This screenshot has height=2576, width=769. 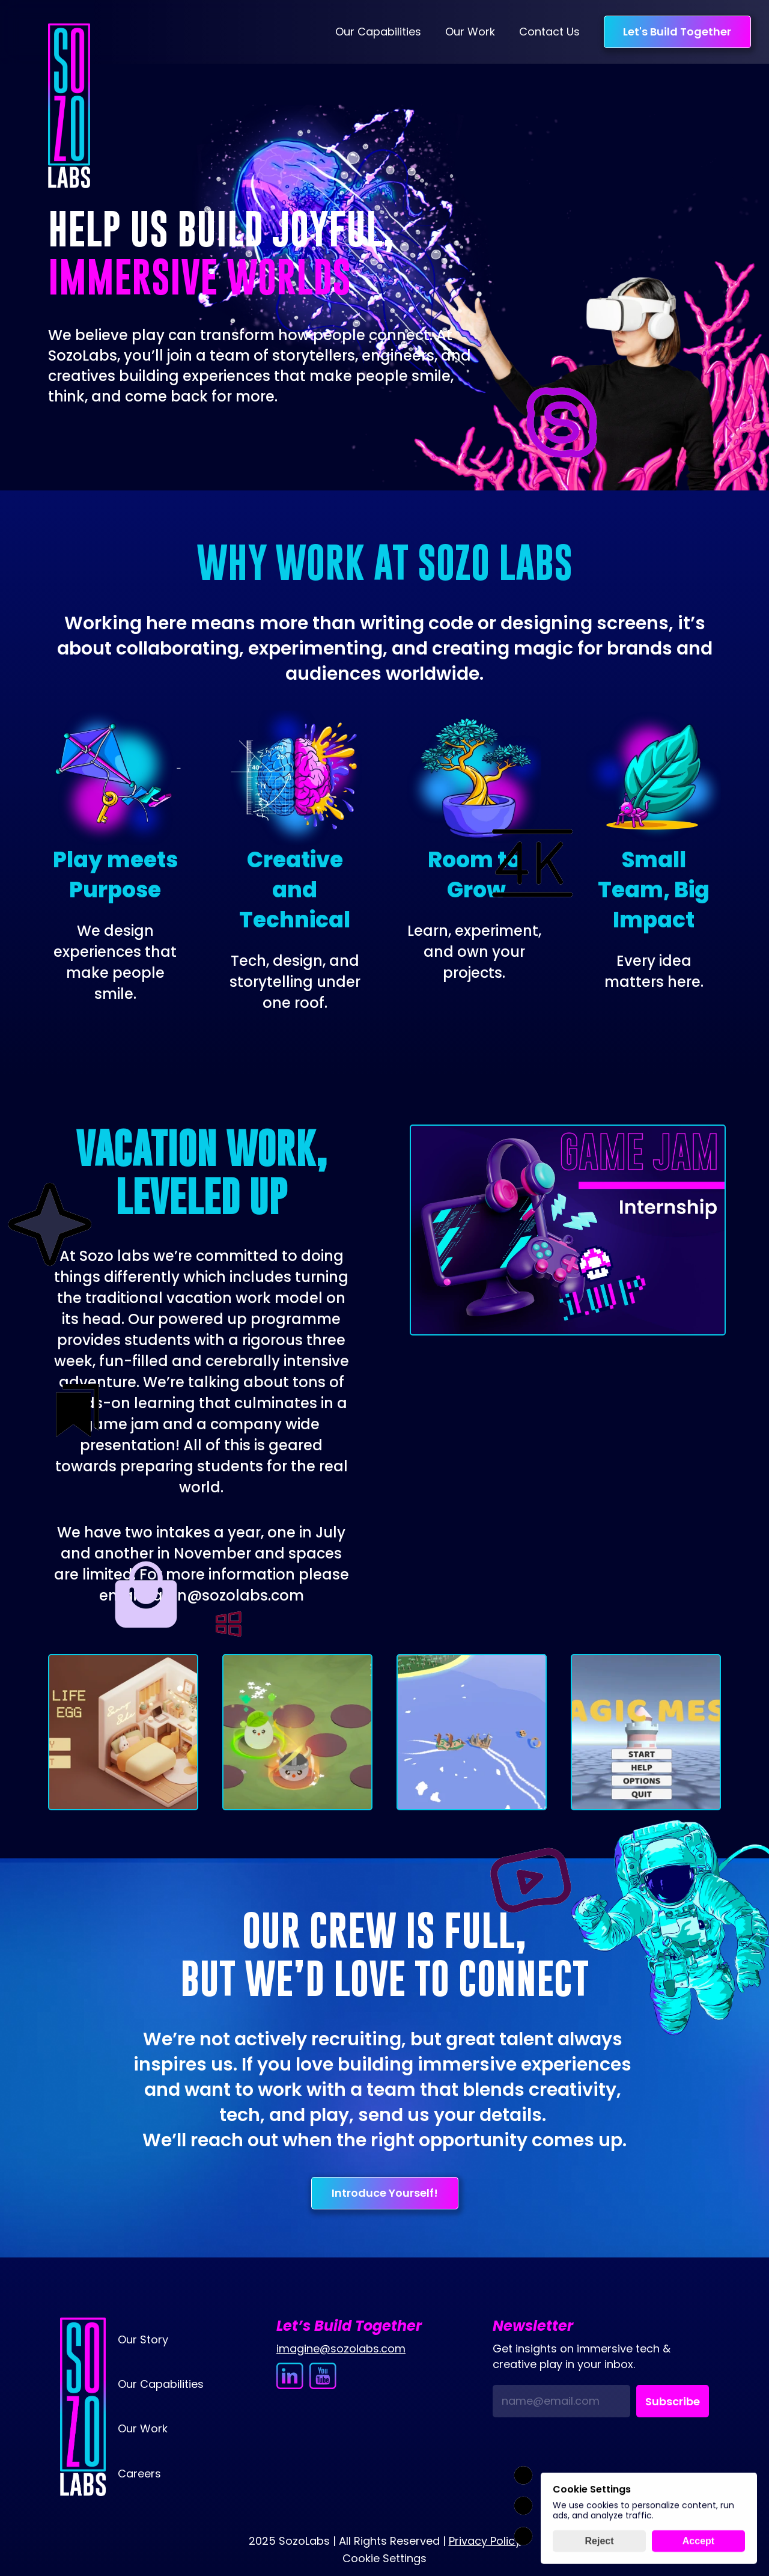 What do you see at coordinates (50, 1224) in the screenshot?
I see `indicates a featured or highlighted item` at bounding box center [50, 1224].